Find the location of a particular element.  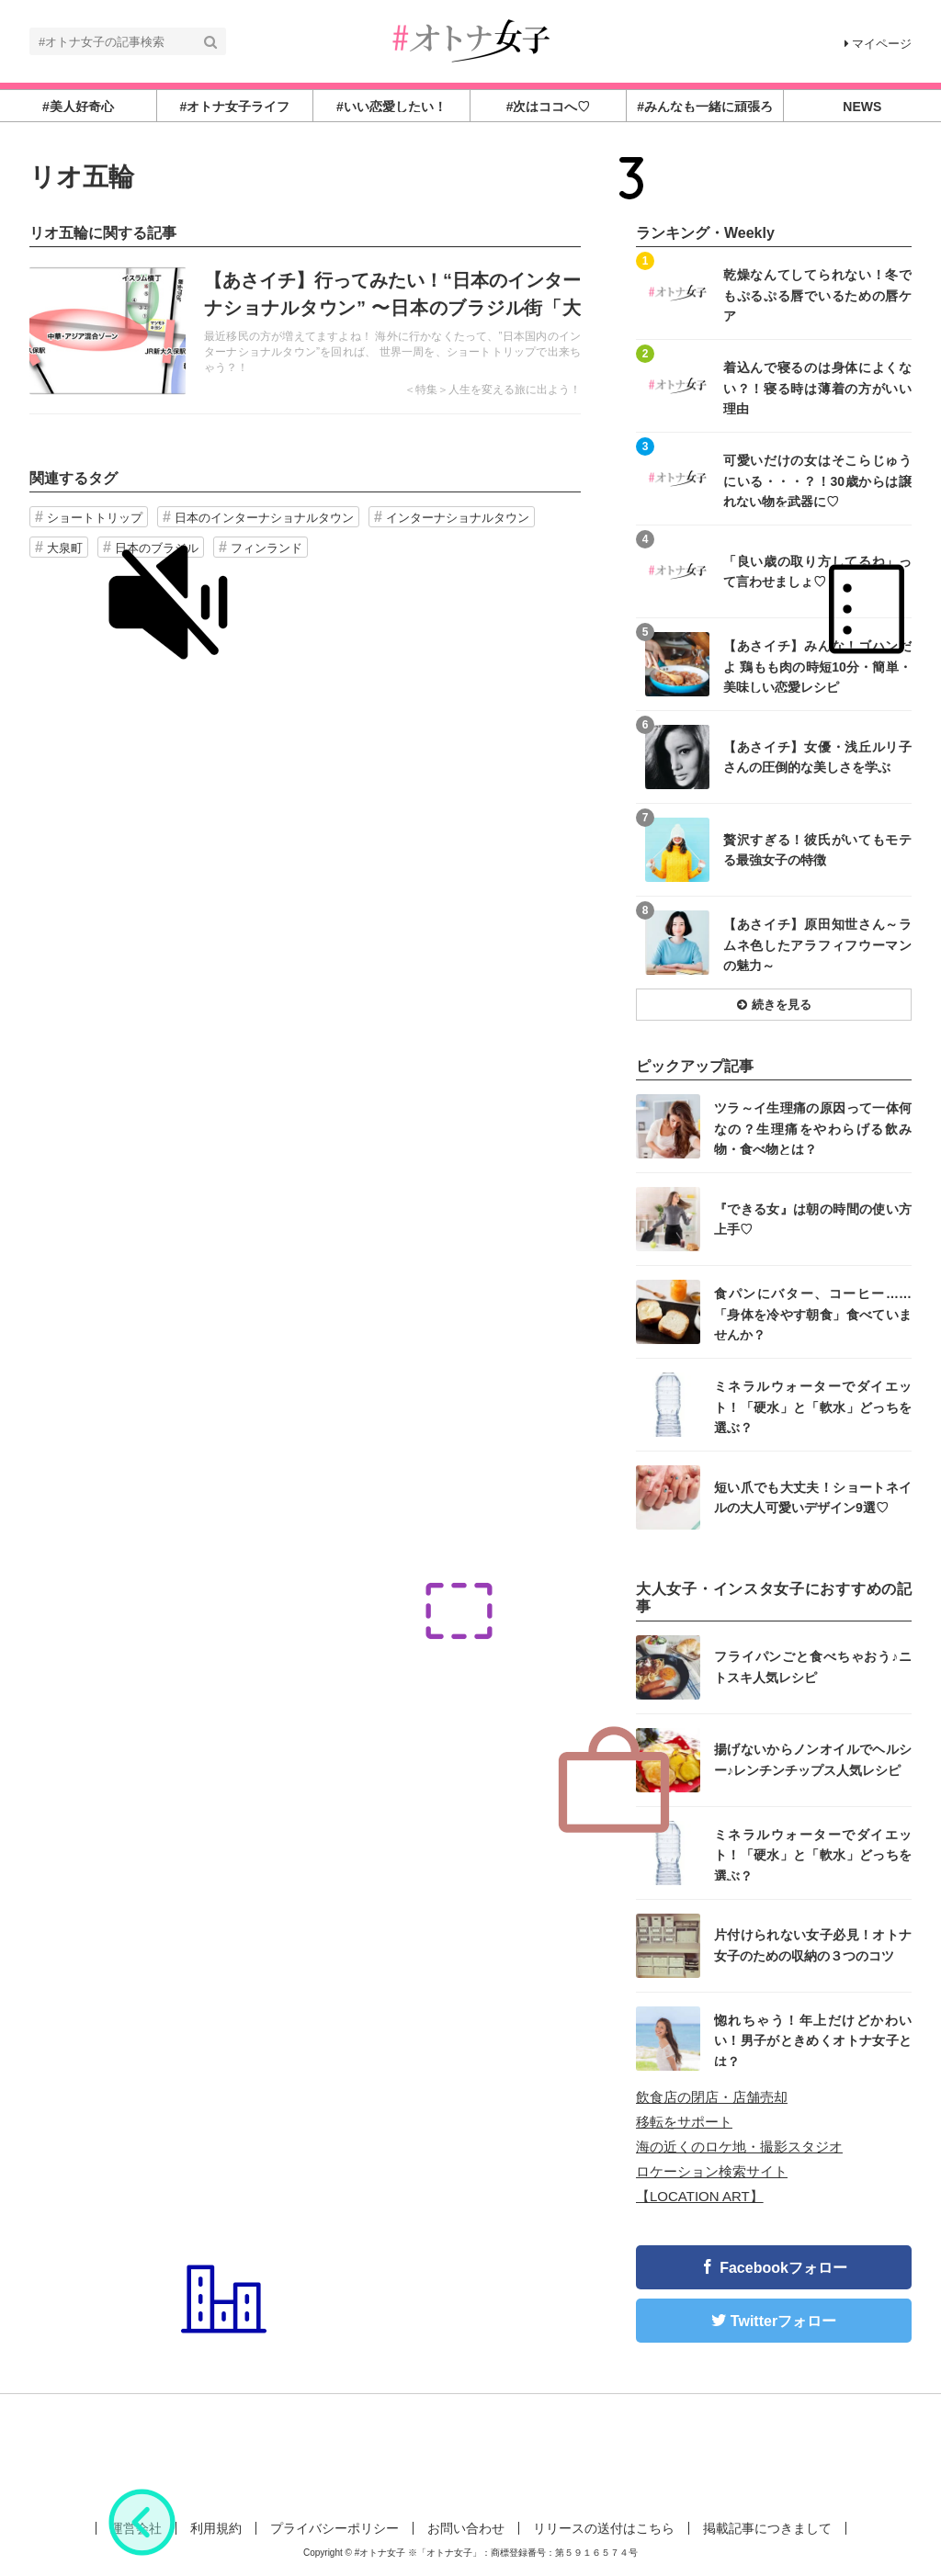

mute audio or sound is located at coordinates (165, 602).